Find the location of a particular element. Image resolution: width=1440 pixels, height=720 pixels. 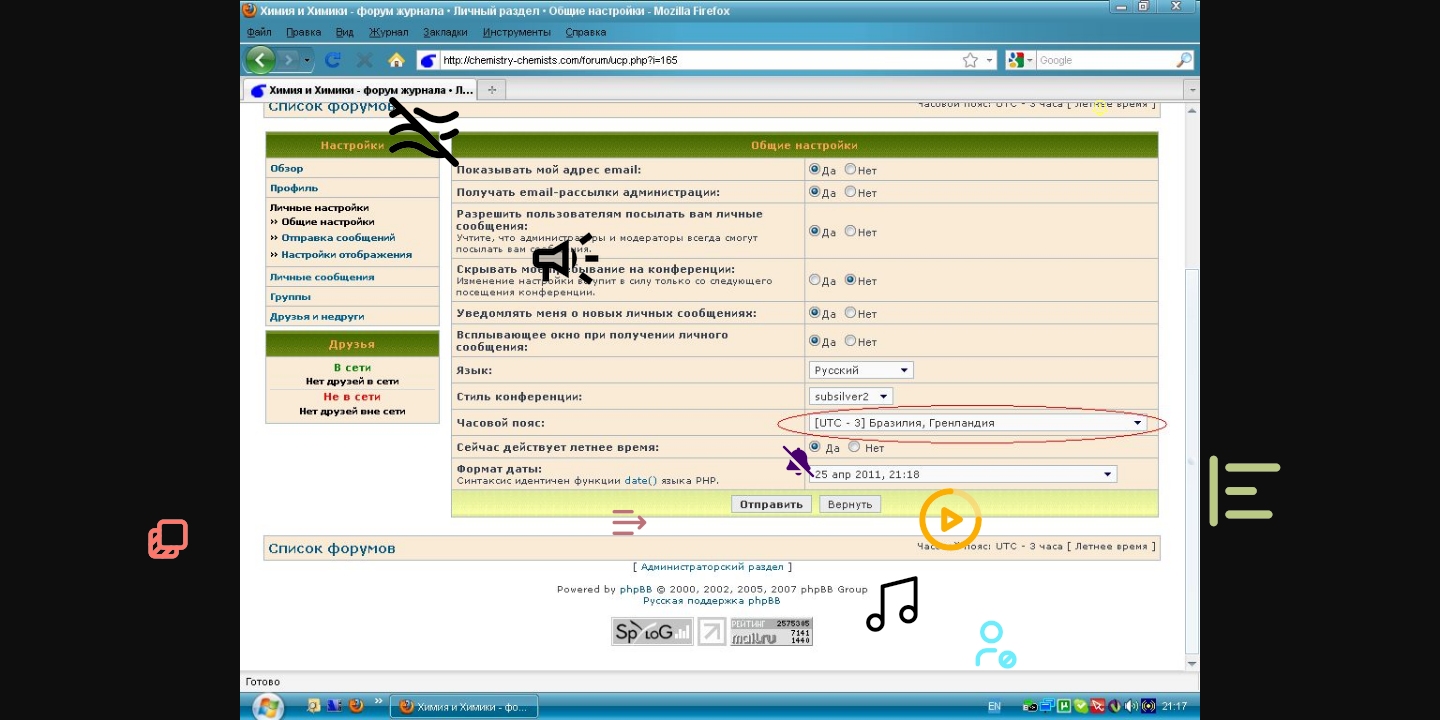

make an announcement or broadcast is located at coordinates (565, 258).